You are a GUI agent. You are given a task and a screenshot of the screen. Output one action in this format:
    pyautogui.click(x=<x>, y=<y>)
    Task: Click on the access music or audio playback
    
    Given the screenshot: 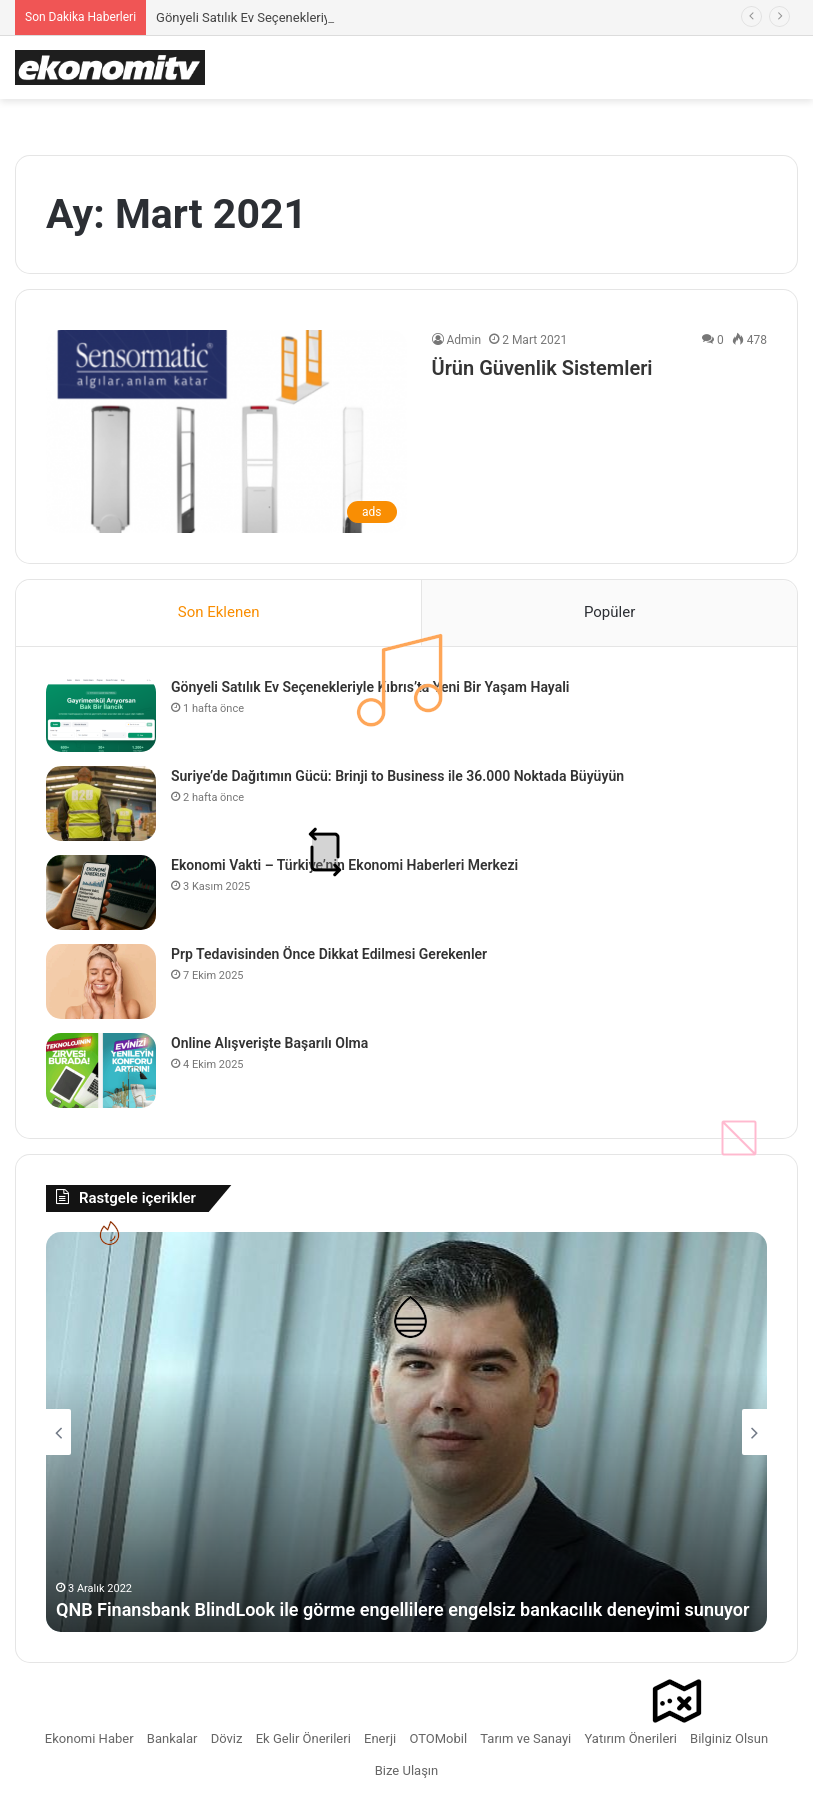 What is the action you would take?
    pyautogui.click(x=405, y=682)
    